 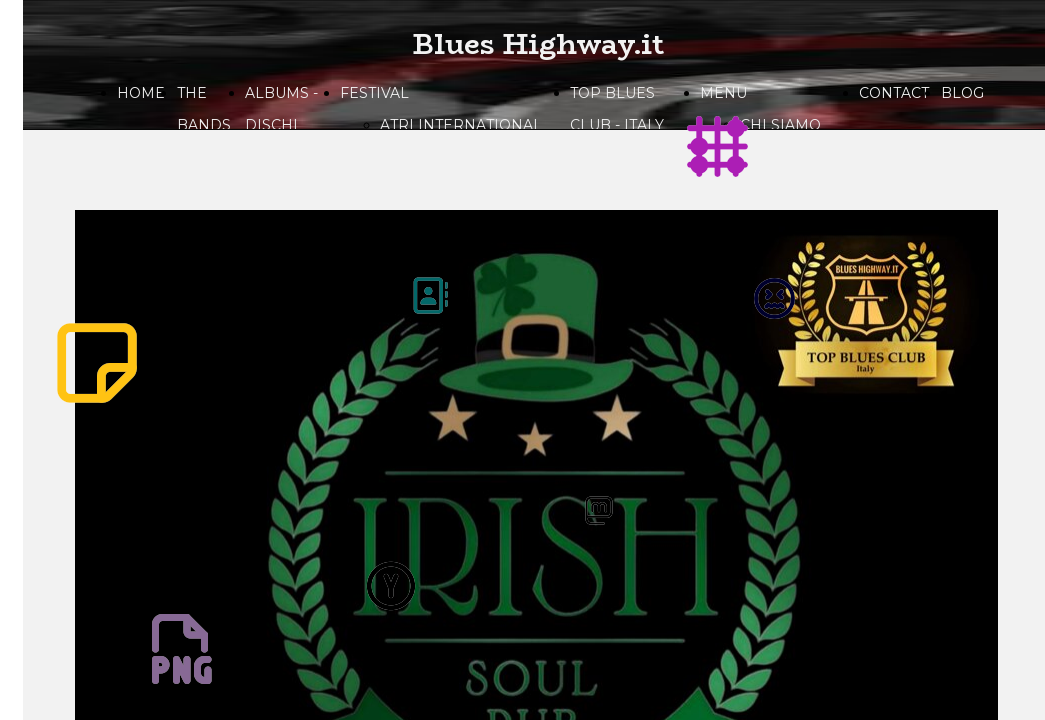 What do you see at coordinates (97, 363) in the screenshot?
I see `add a sticker to your message` at bounding box center [97, 363].